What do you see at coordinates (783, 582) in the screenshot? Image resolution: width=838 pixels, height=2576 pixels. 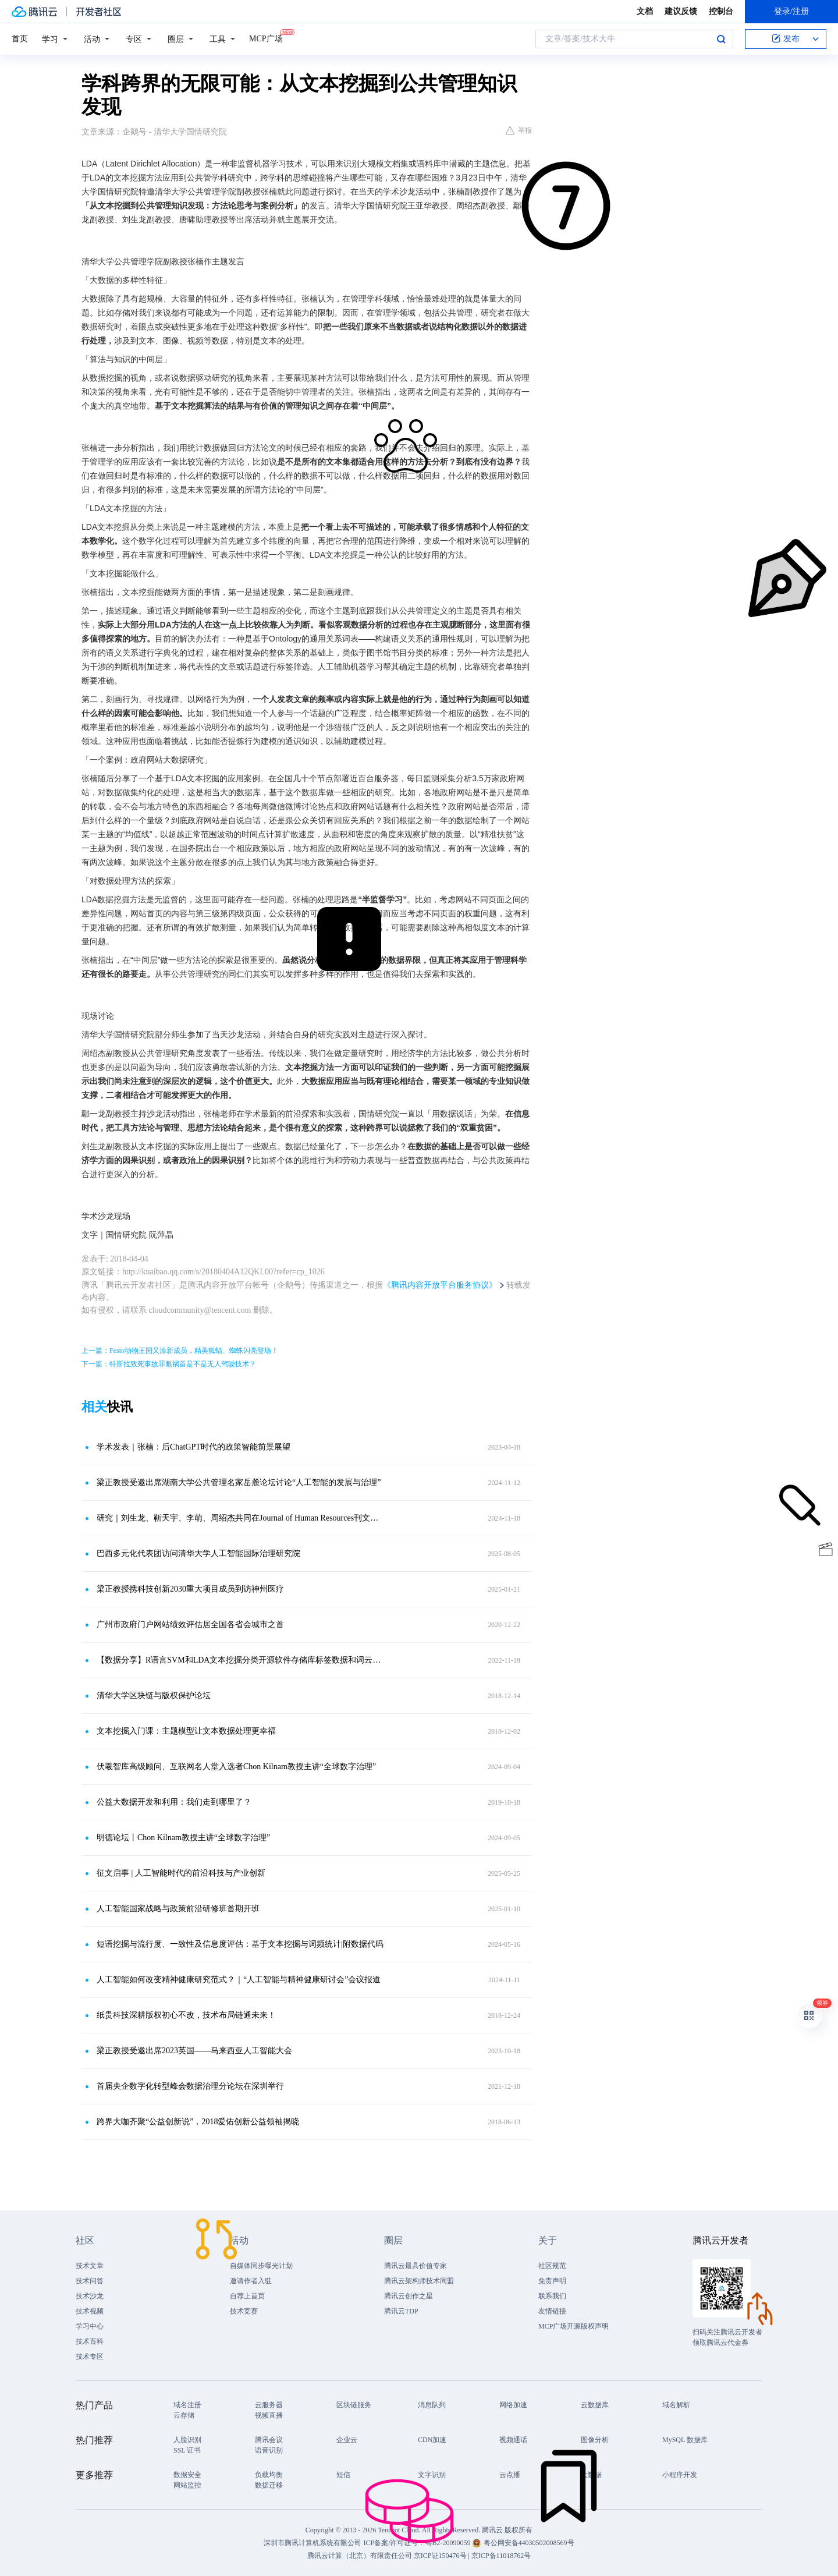 I see `access drawing or illustration tools` at bounding box center [783, 582].